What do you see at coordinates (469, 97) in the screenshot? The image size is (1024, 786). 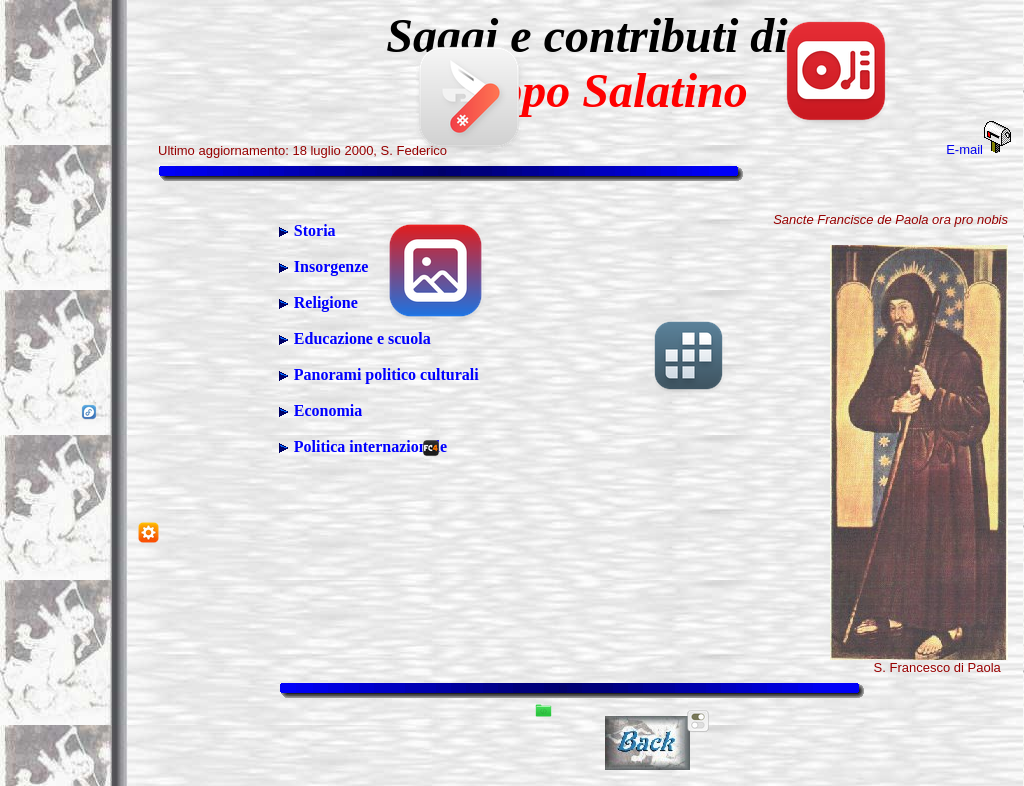 I see `open textpieces app for text manipulation tools` at bounding box center [469, 97].